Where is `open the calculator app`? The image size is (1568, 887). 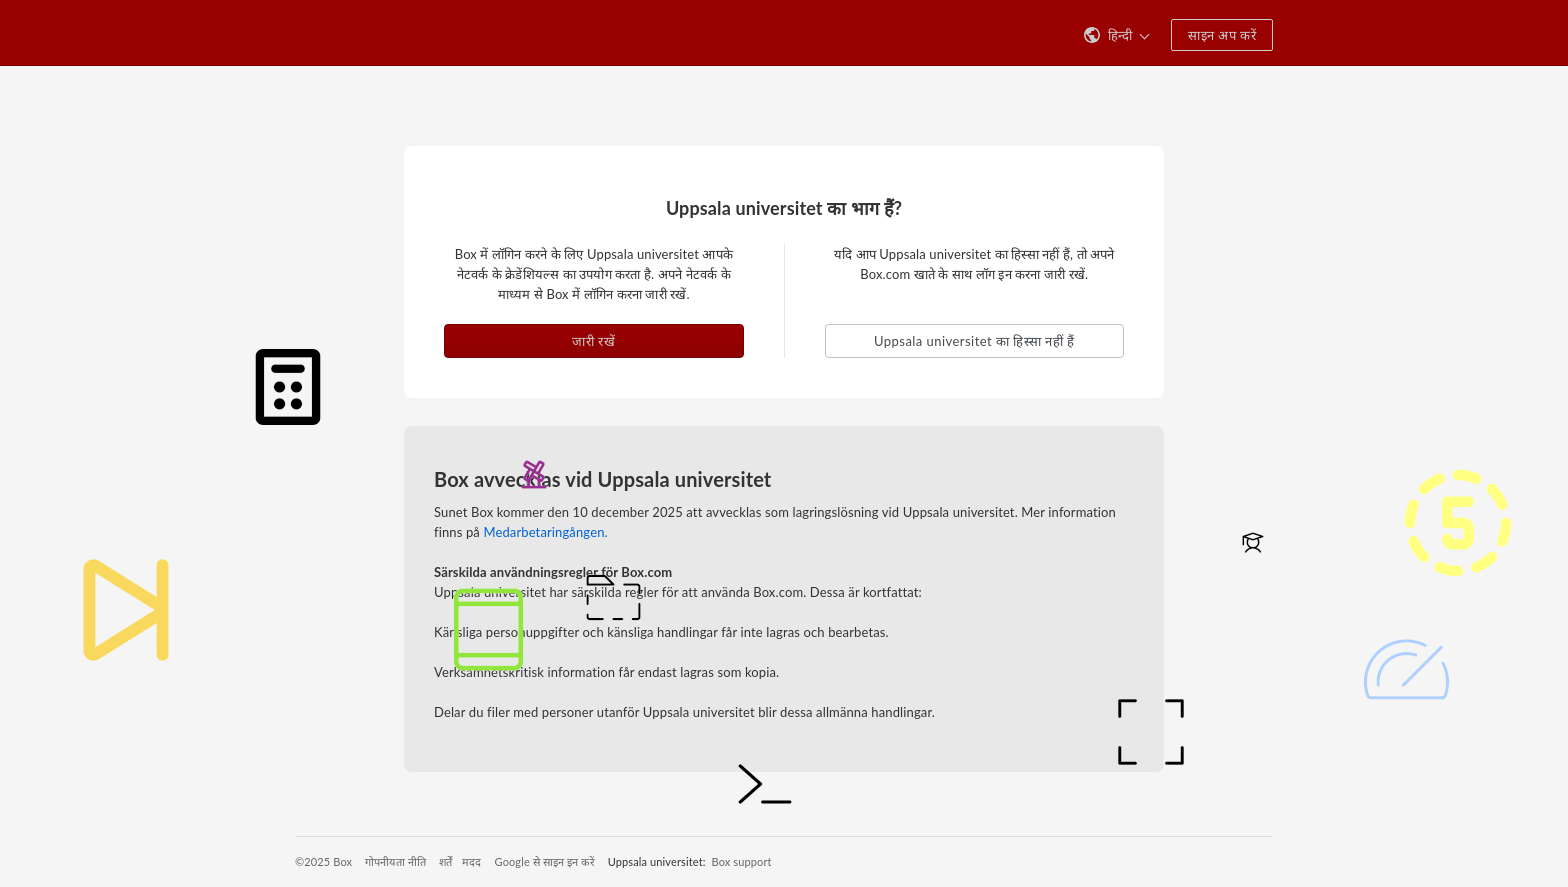
open the calculator app is located at coordinates (288, 387).